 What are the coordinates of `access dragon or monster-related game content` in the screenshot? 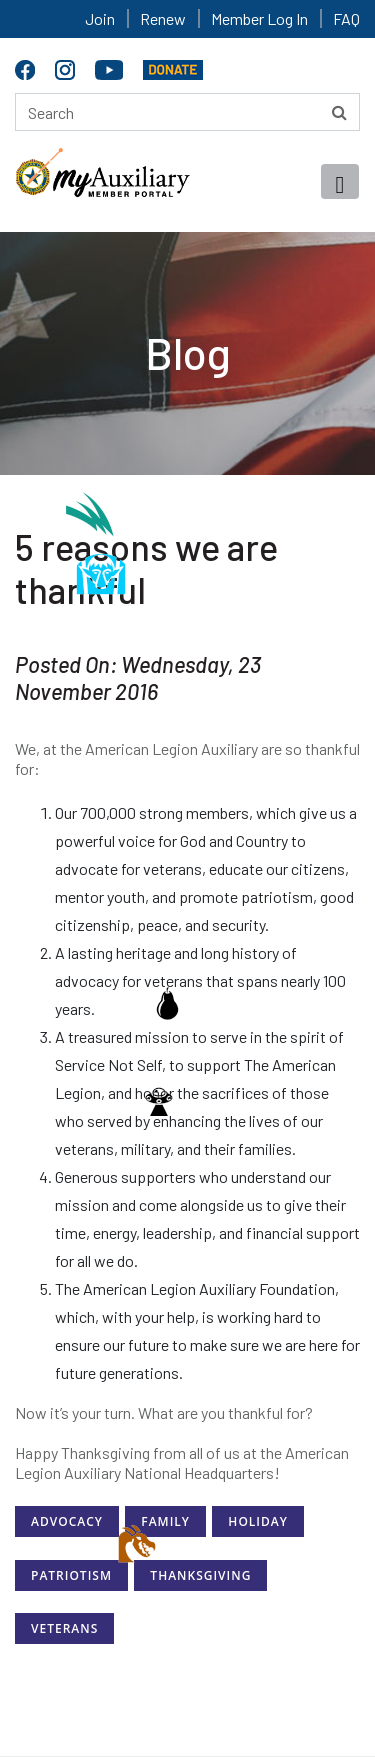 It's located at (137, 1544).